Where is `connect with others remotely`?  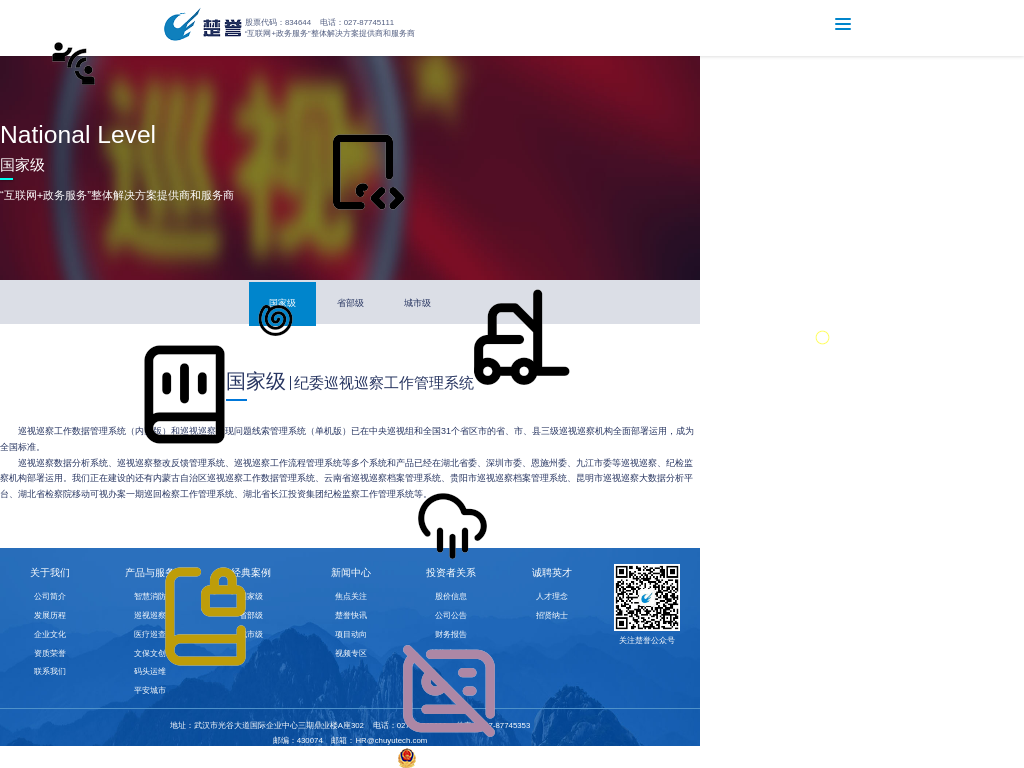
connect with others remotely is located at coordinates (73, 63).